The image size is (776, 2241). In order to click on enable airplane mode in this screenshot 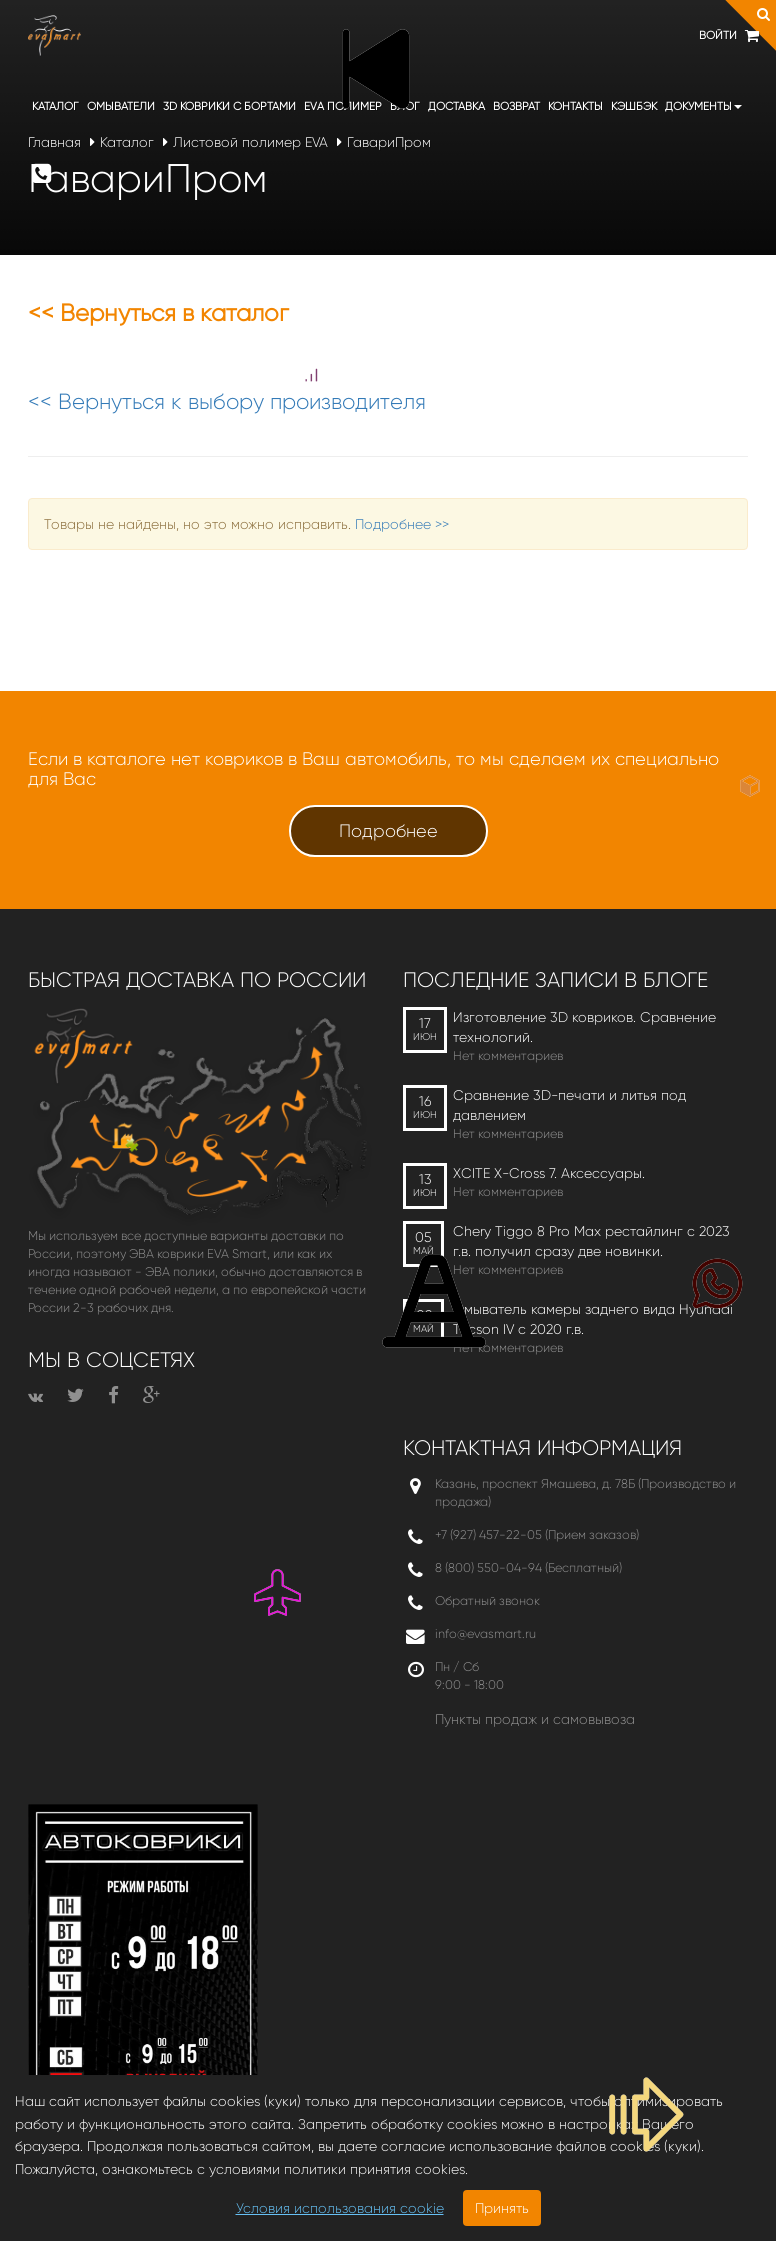, I will do `click(277, 1592)`.